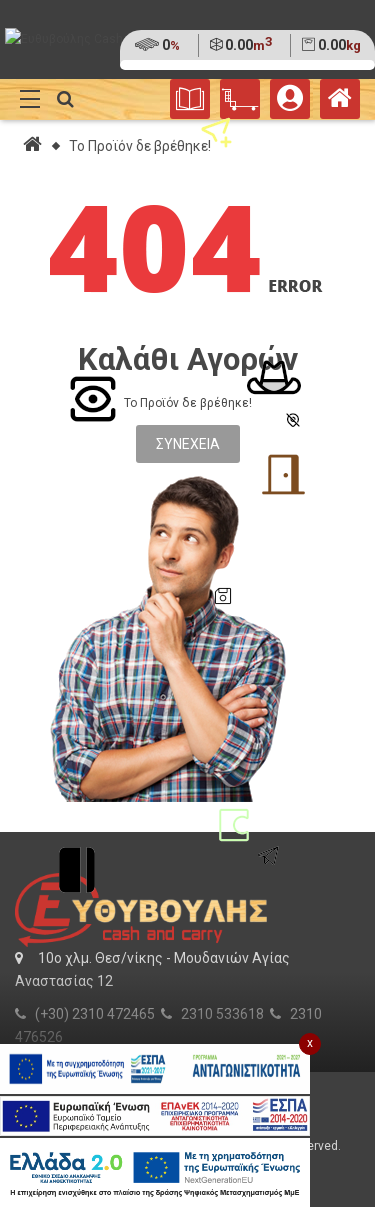 This screenshot has height=1207, width=375. What do you see at coordinates (93, 399) in the screenshot?
I see `view or preview content` at bounding box center [93, 399].